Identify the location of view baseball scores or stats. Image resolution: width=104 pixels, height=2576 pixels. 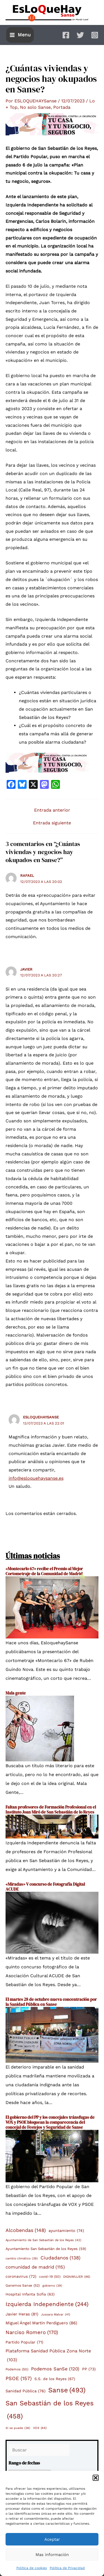
(32, 18).